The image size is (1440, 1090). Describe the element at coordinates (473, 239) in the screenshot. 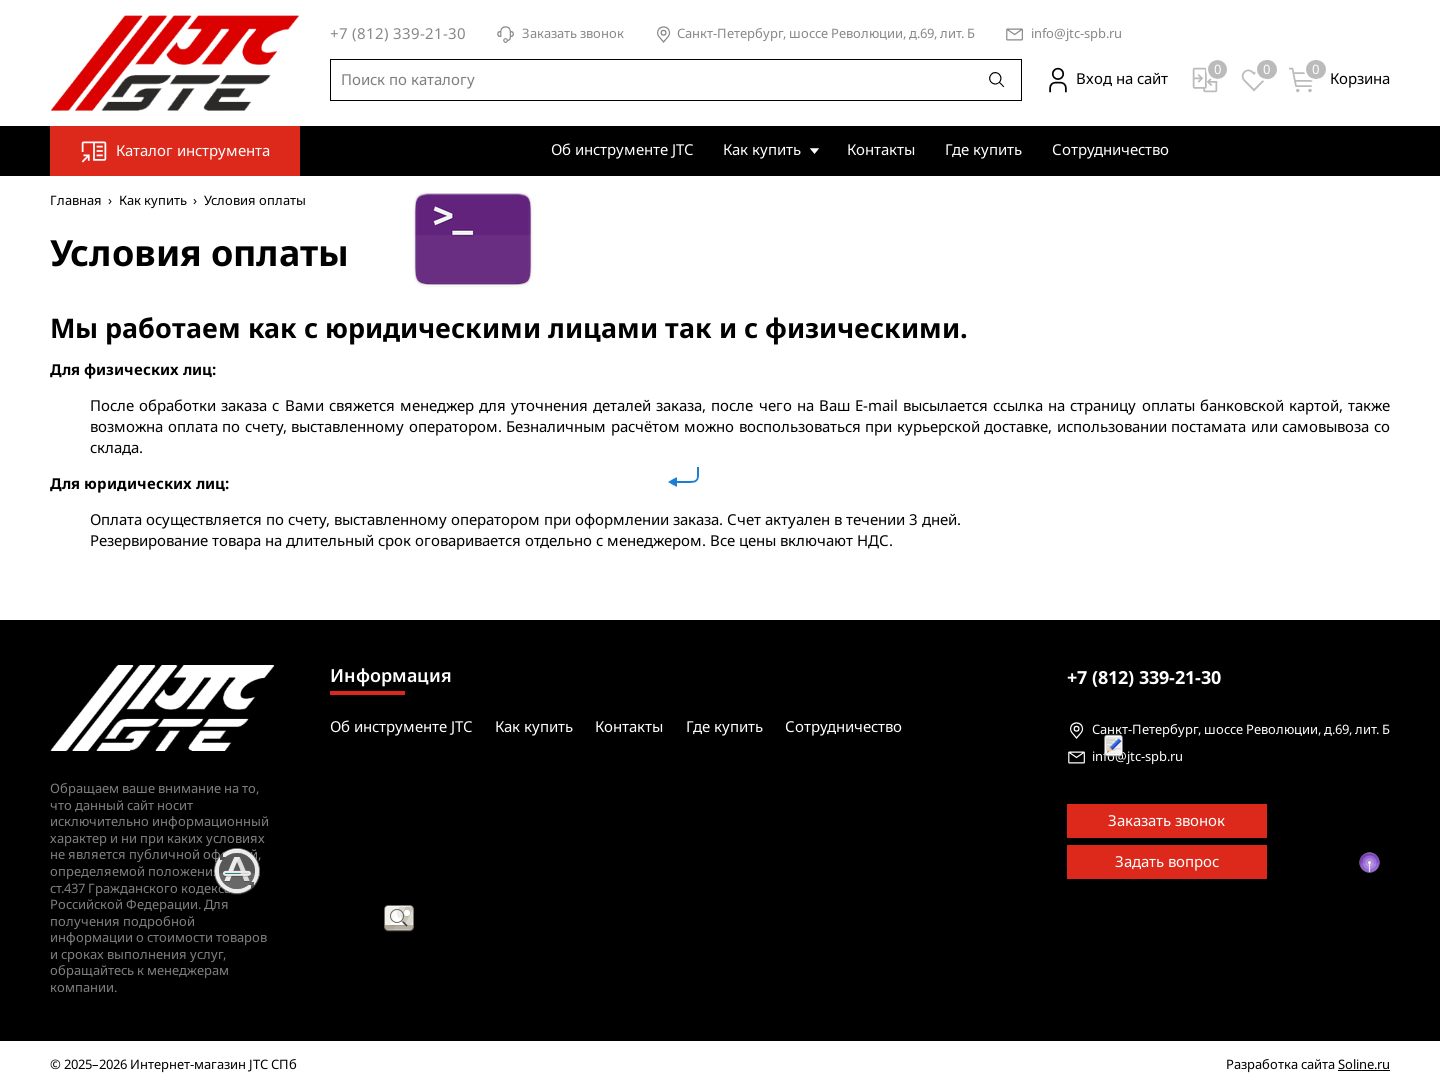

I see `open terminal with root/administrator privileges` at that location.